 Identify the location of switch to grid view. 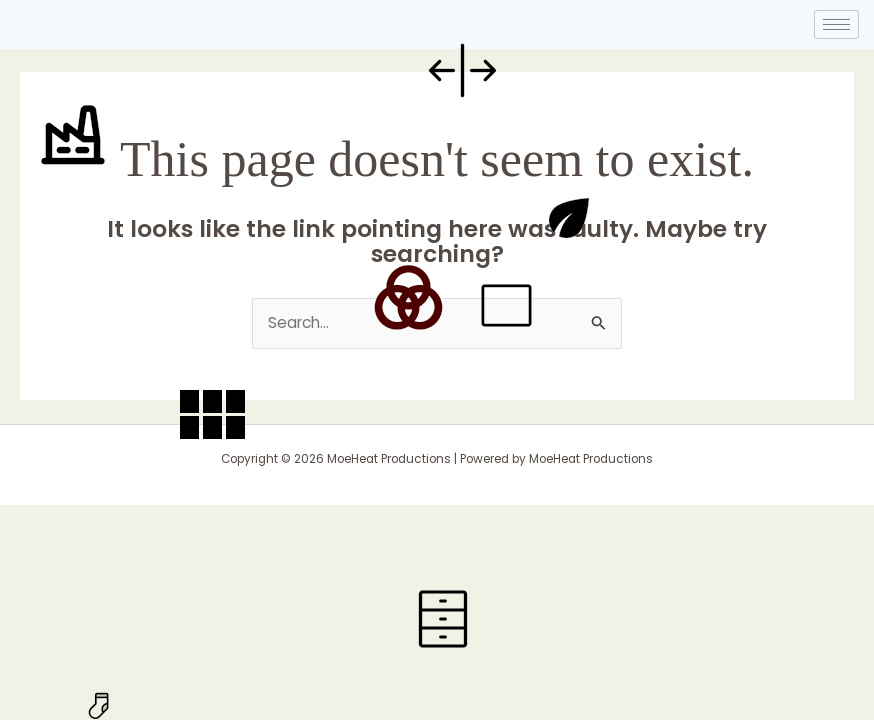
(210, 416).